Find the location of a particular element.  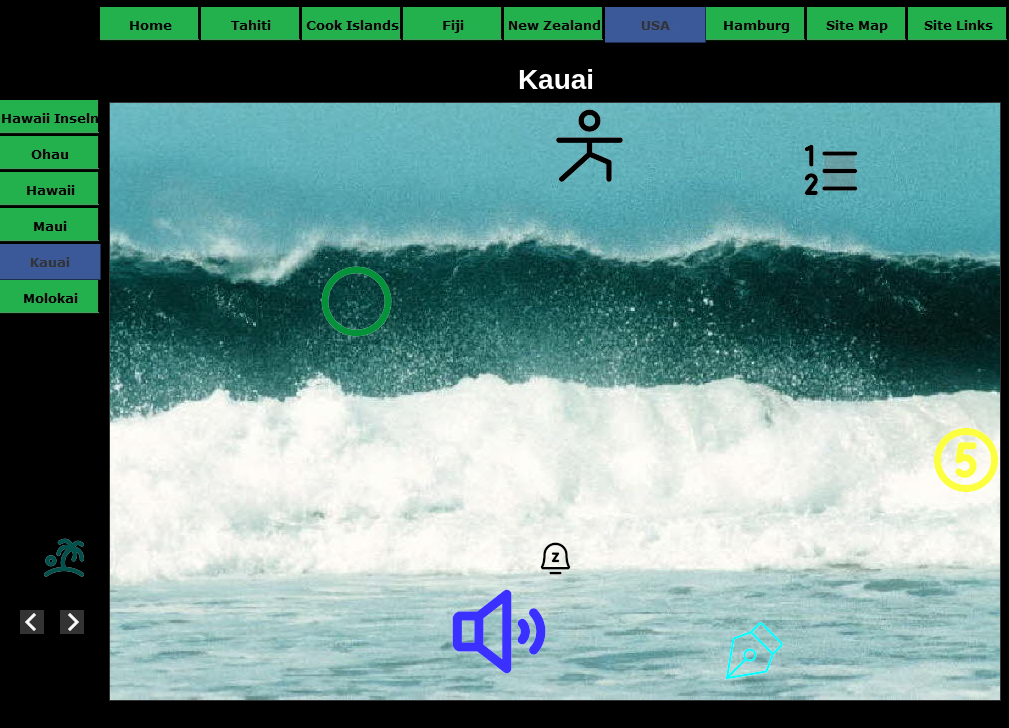

unselected option in a radio button group is located at coordinates (356, 301).